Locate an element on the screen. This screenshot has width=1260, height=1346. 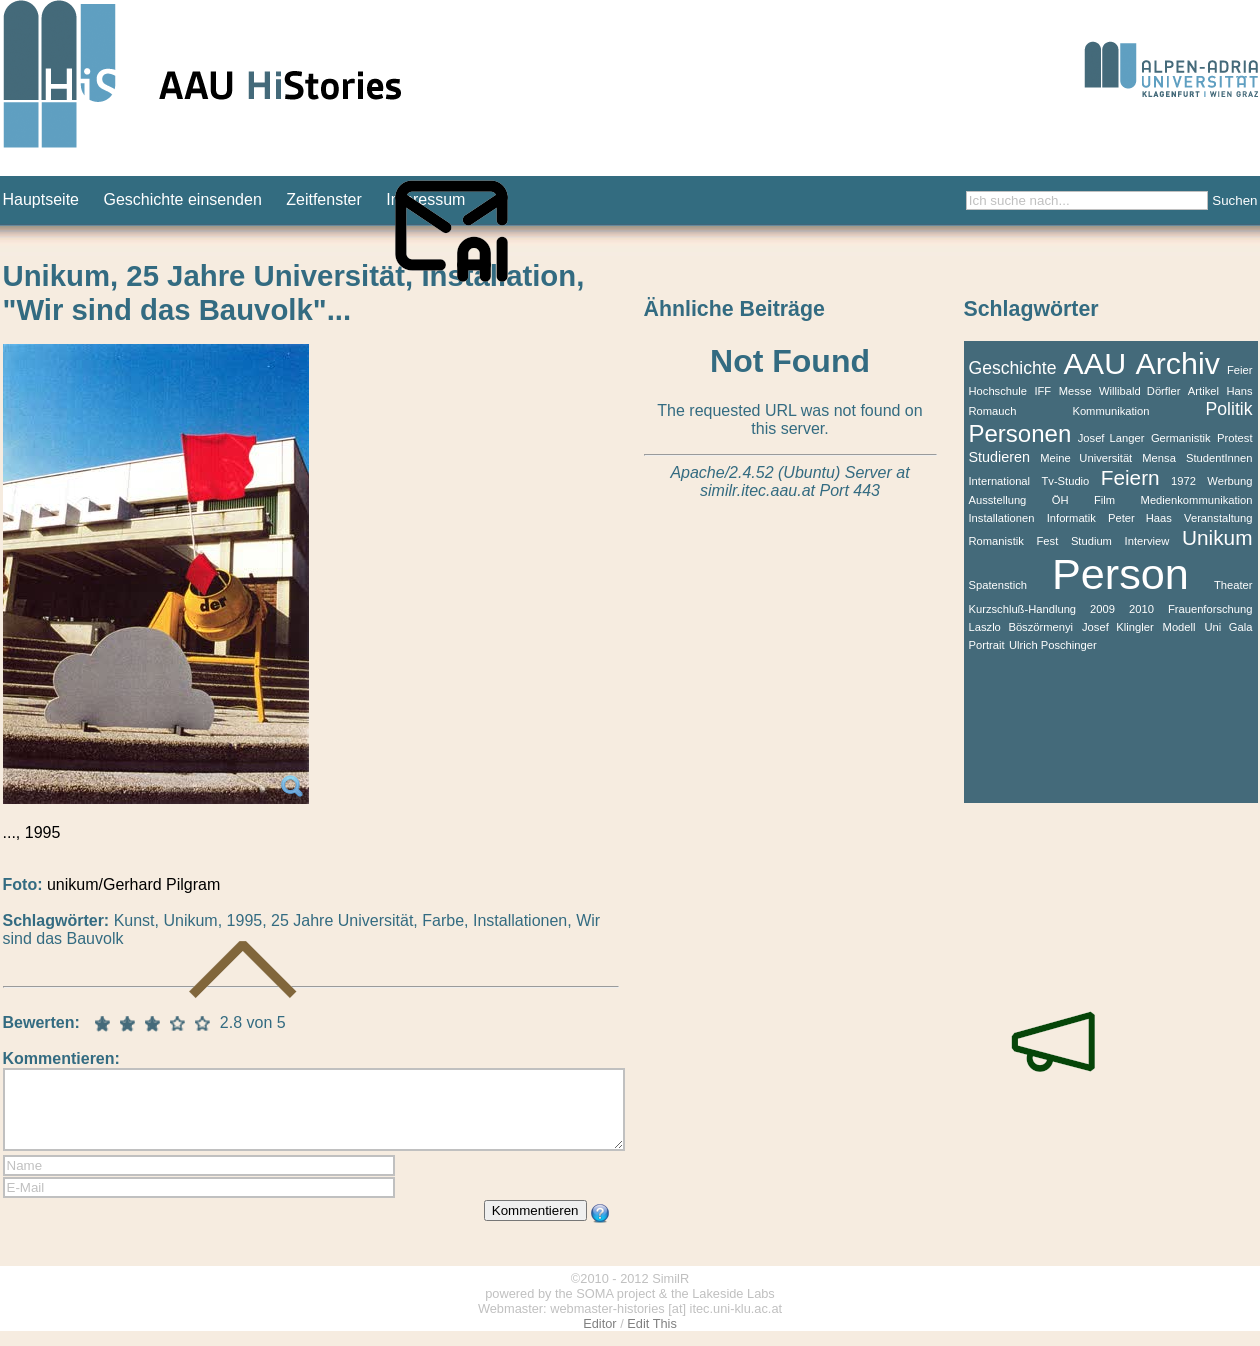
make an announcement or broadcast is located at coordinates (1051, 1040).